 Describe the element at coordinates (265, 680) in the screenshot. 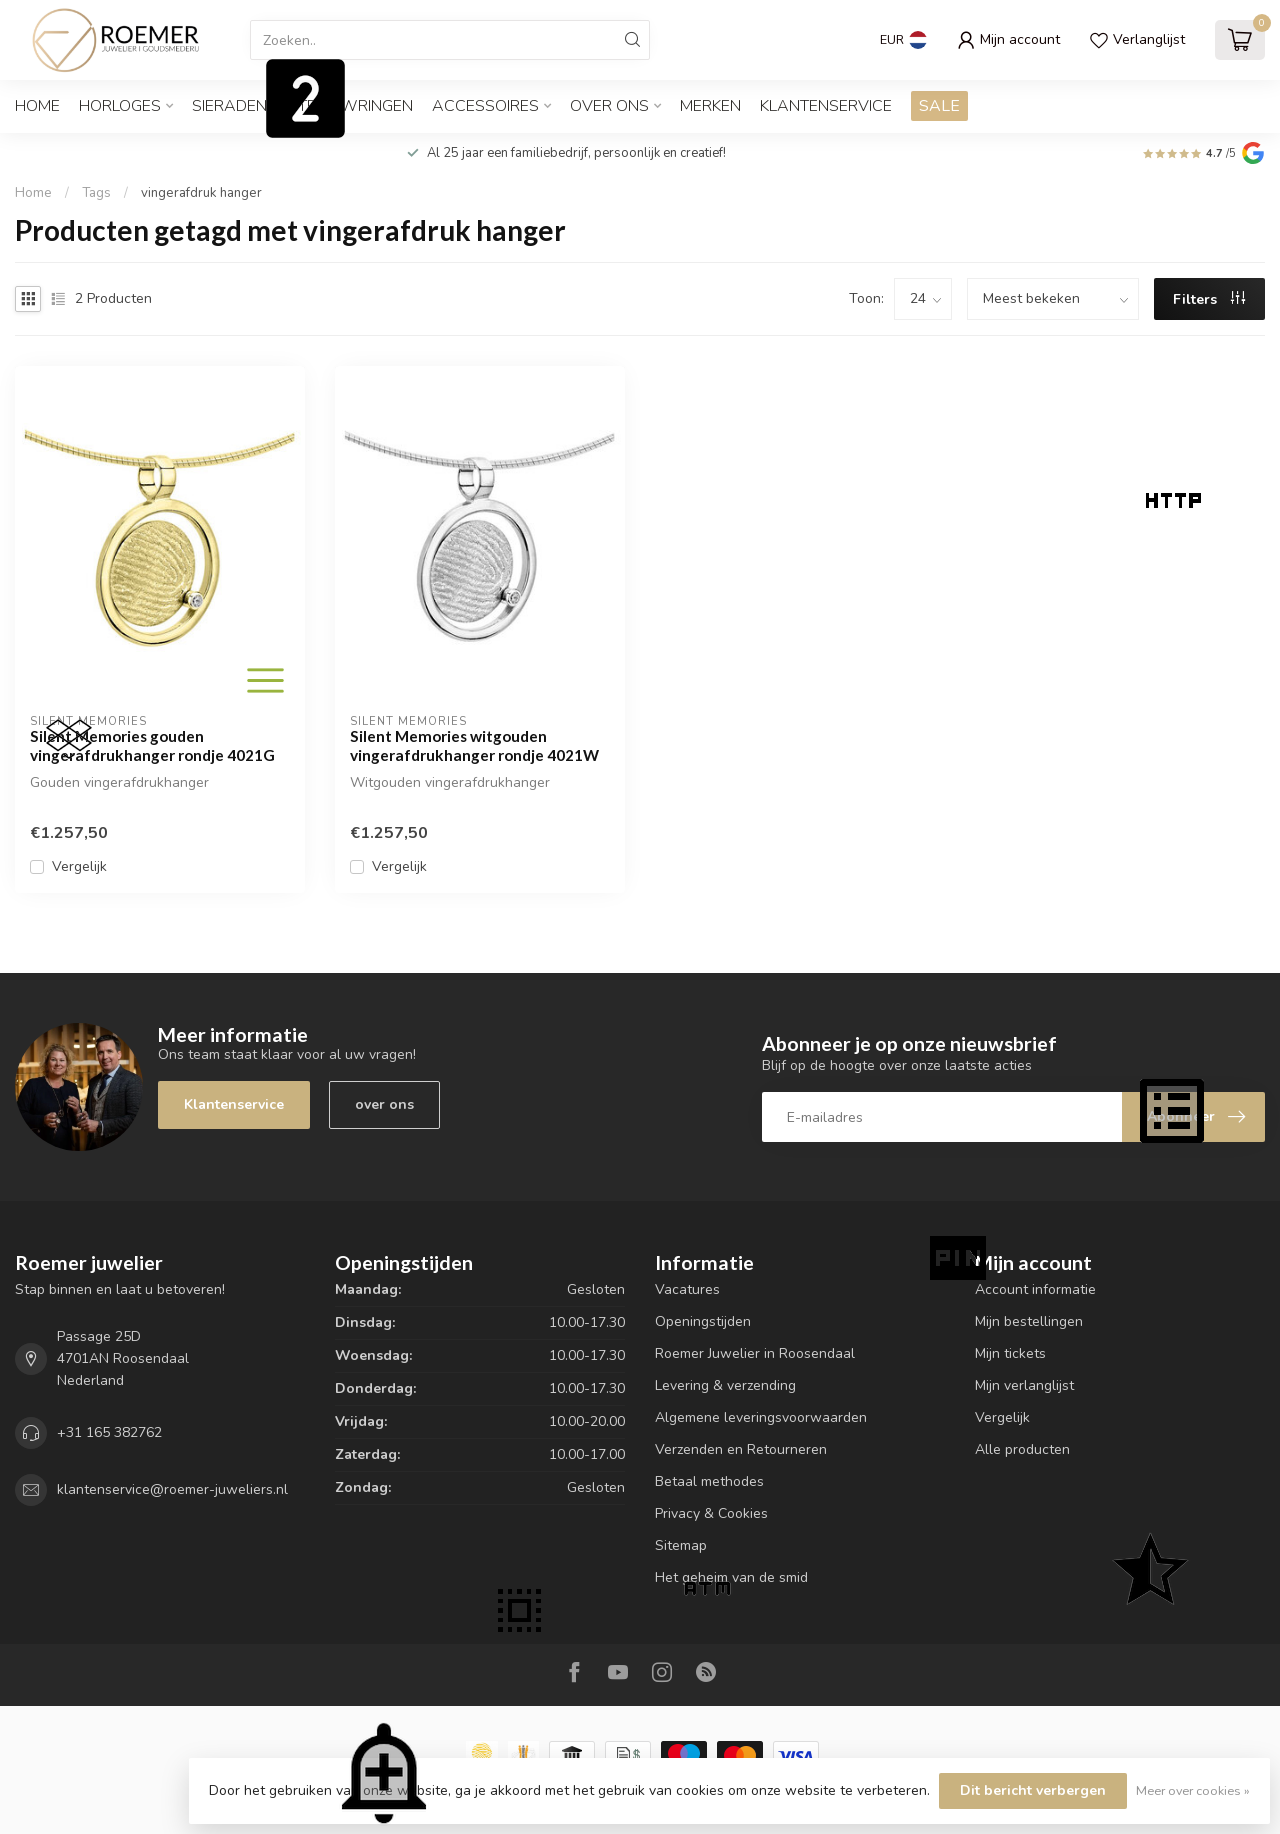

I see `open navigation menu` at that location.